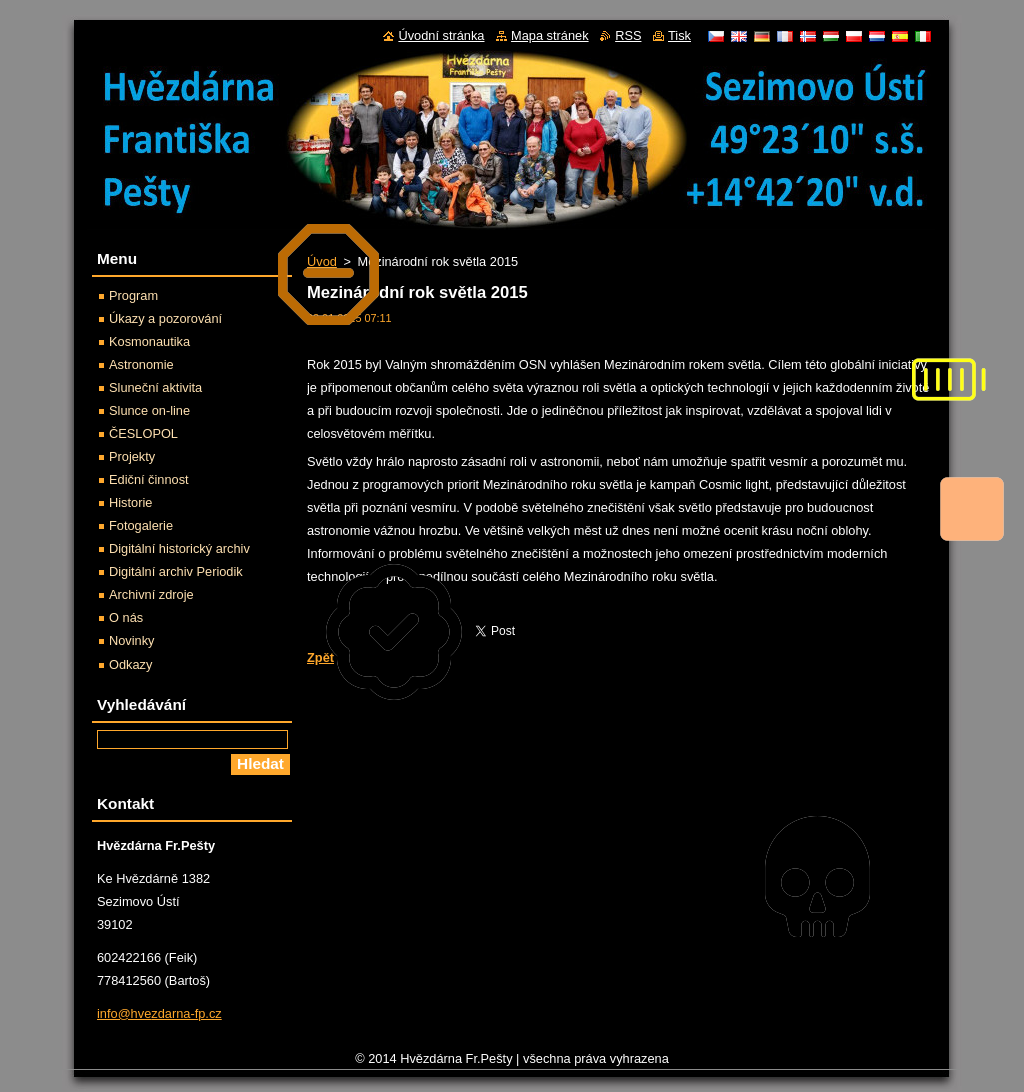 Image resolution: width=1024 pixels, height=1092 pixels. Describe the element at coordinates (947, 379) in the screenshot. I see `indicates battery is fully charged` at that location.